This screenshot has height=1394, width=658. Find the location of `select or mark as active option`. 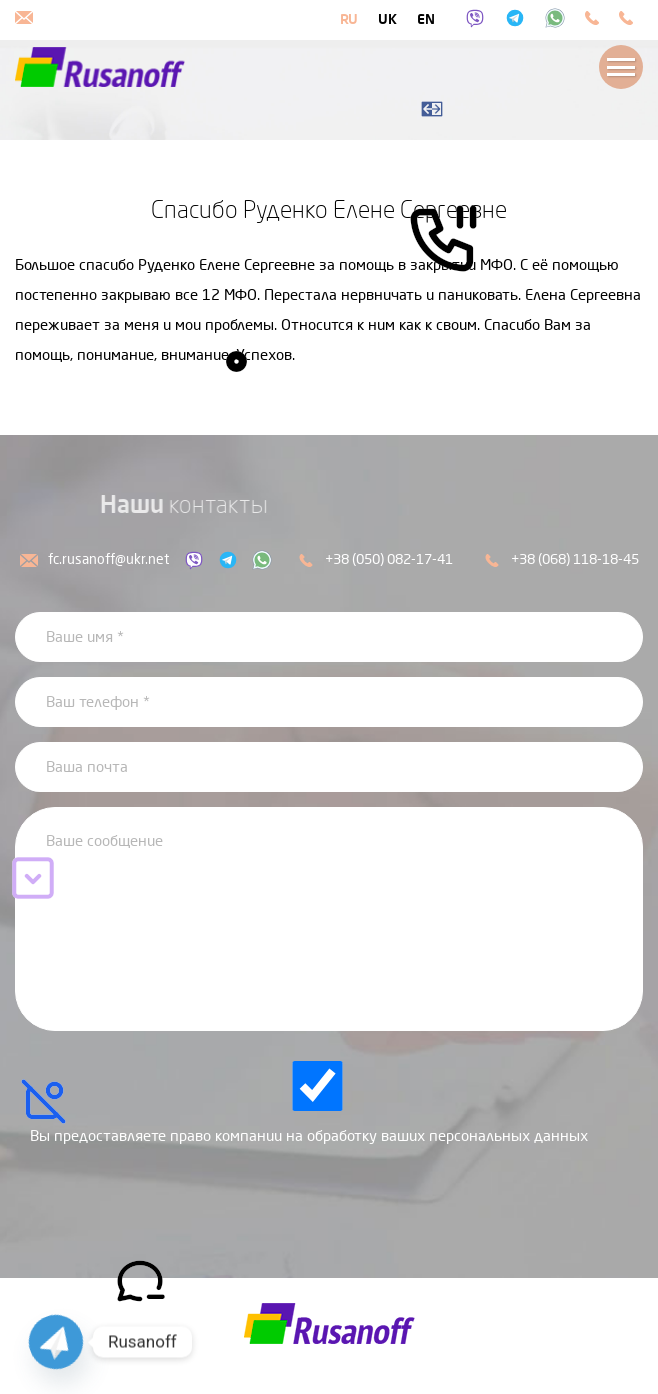

select or mark as active option is located at coordinates (236, 361).